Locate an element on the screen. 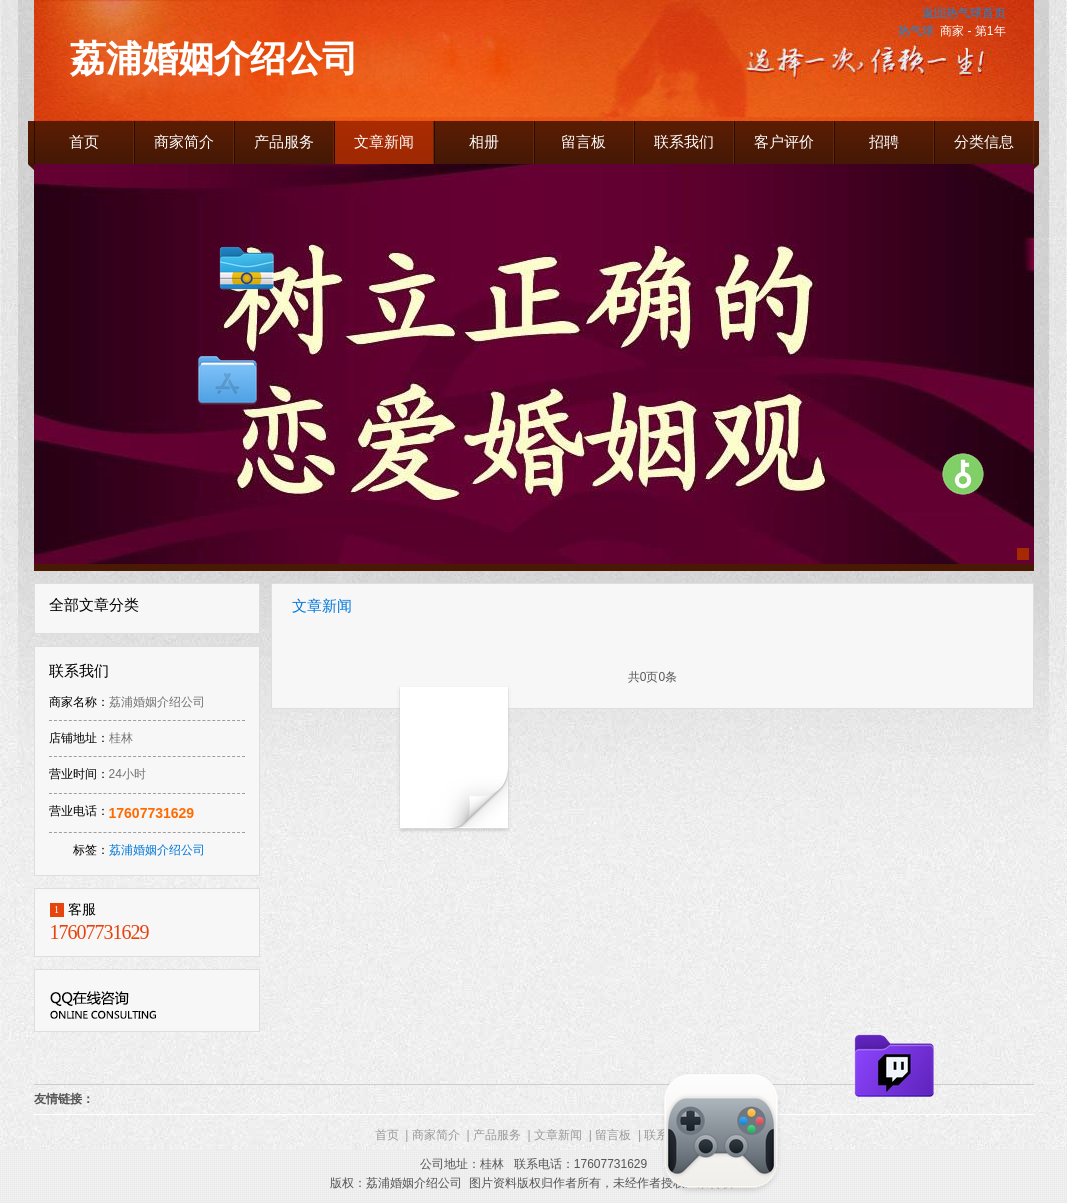 The height and width of the screenshot is (1203, 1067). a blank document or stationery template is located at coordinates (454, 761).